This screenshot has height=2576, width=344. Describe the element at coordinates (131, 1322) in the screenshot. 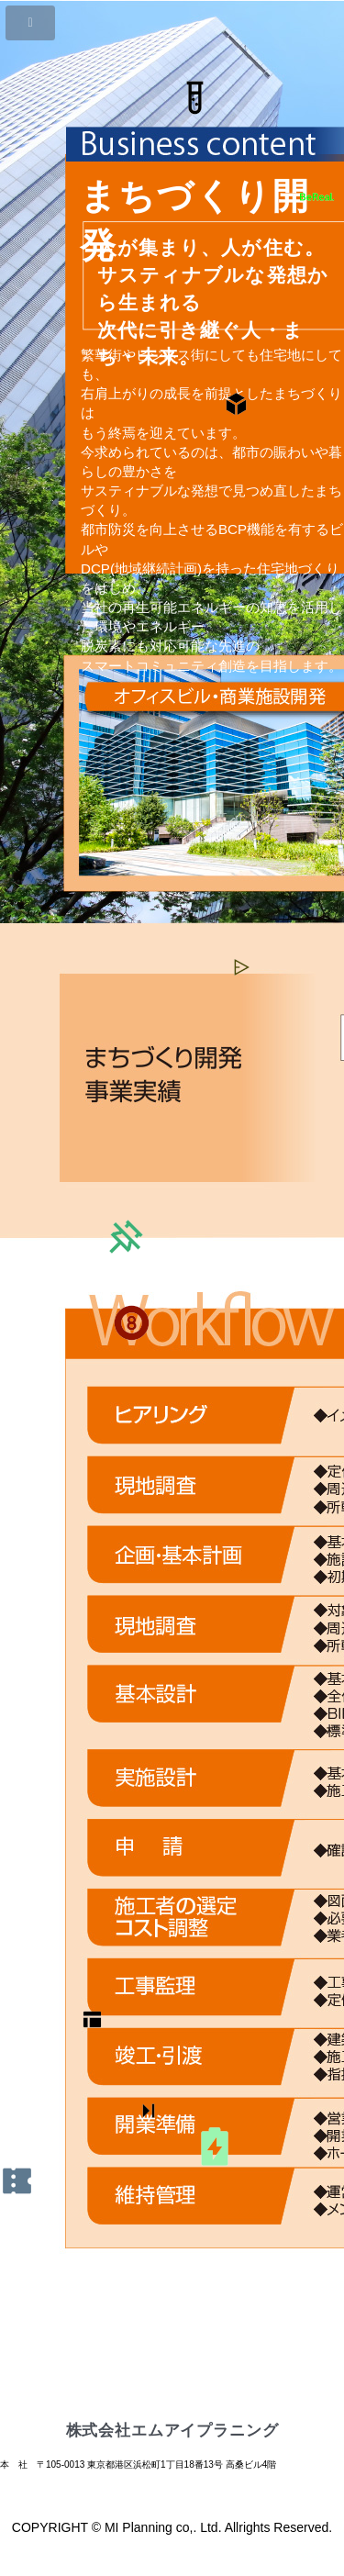

I see `access billiards or pool game` at that location.